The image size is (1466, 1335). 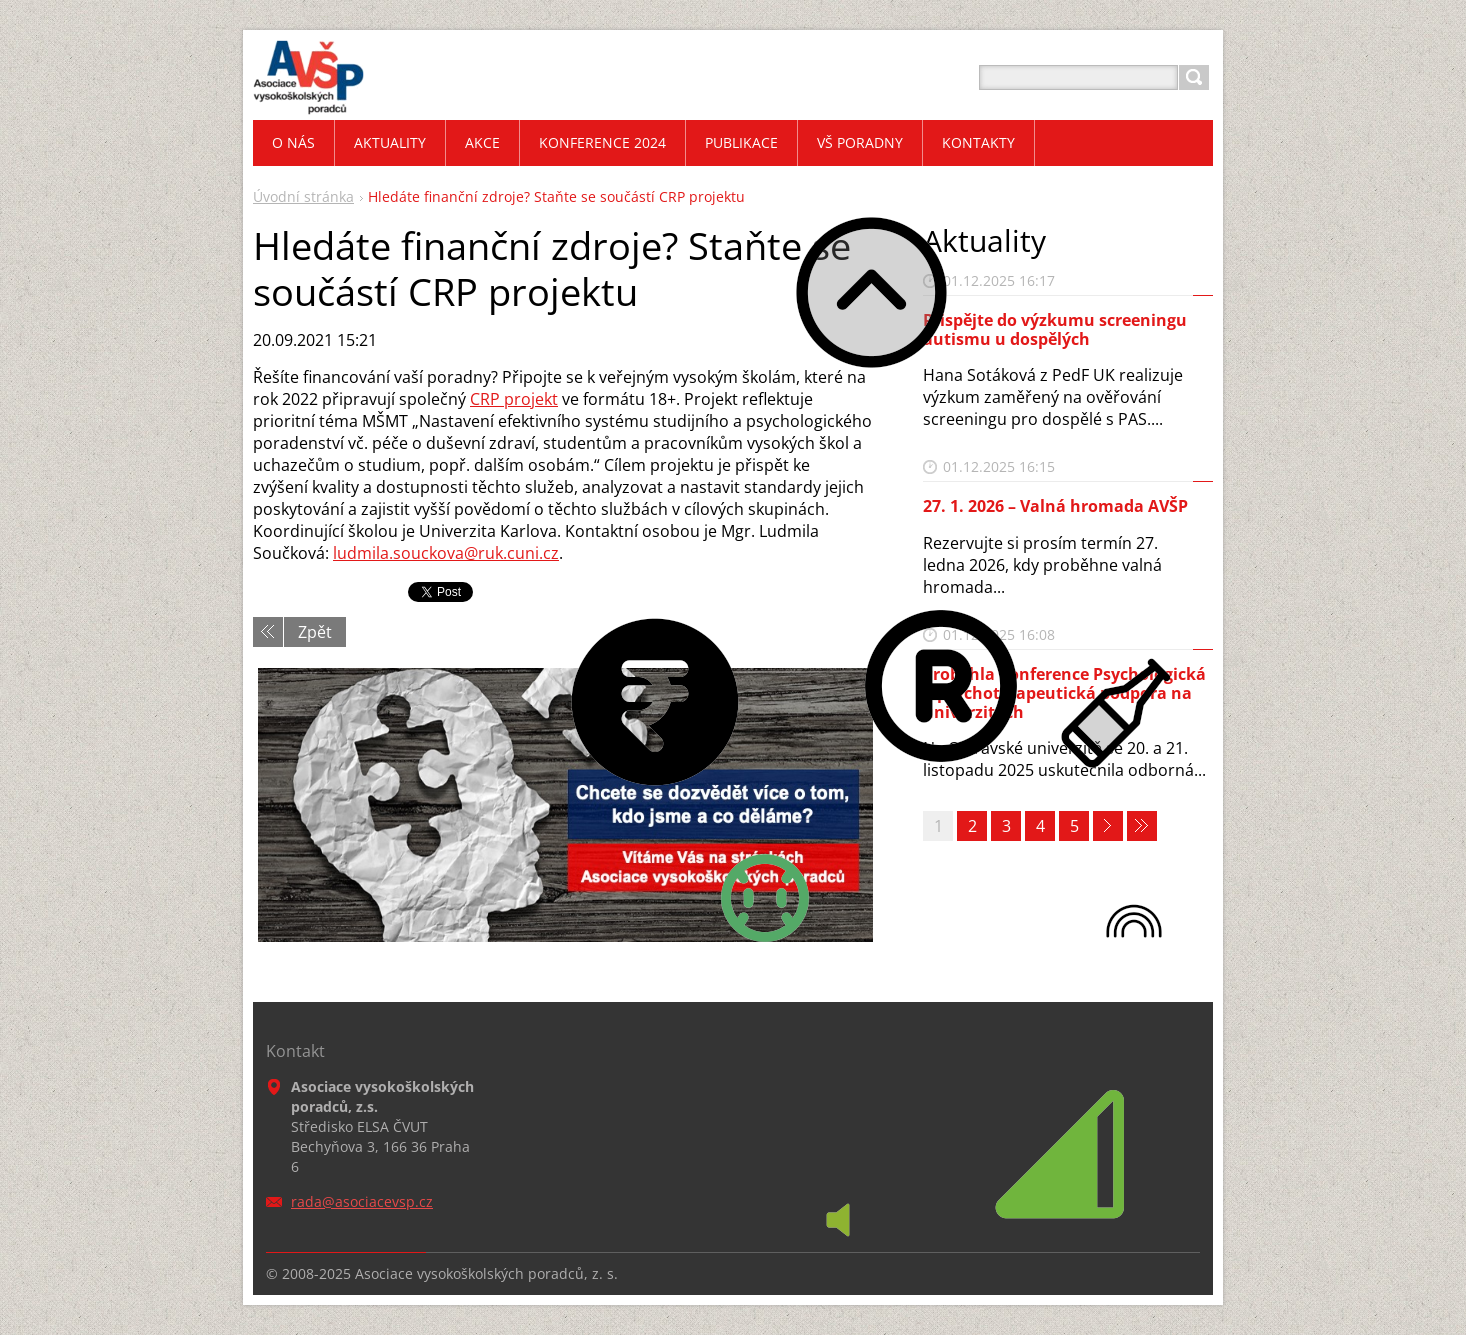 What do you see at coordinates (1070, 1159) in the screenshot?
I see `indicates strong cellular network signal` at bounding box center [1070, 1159].